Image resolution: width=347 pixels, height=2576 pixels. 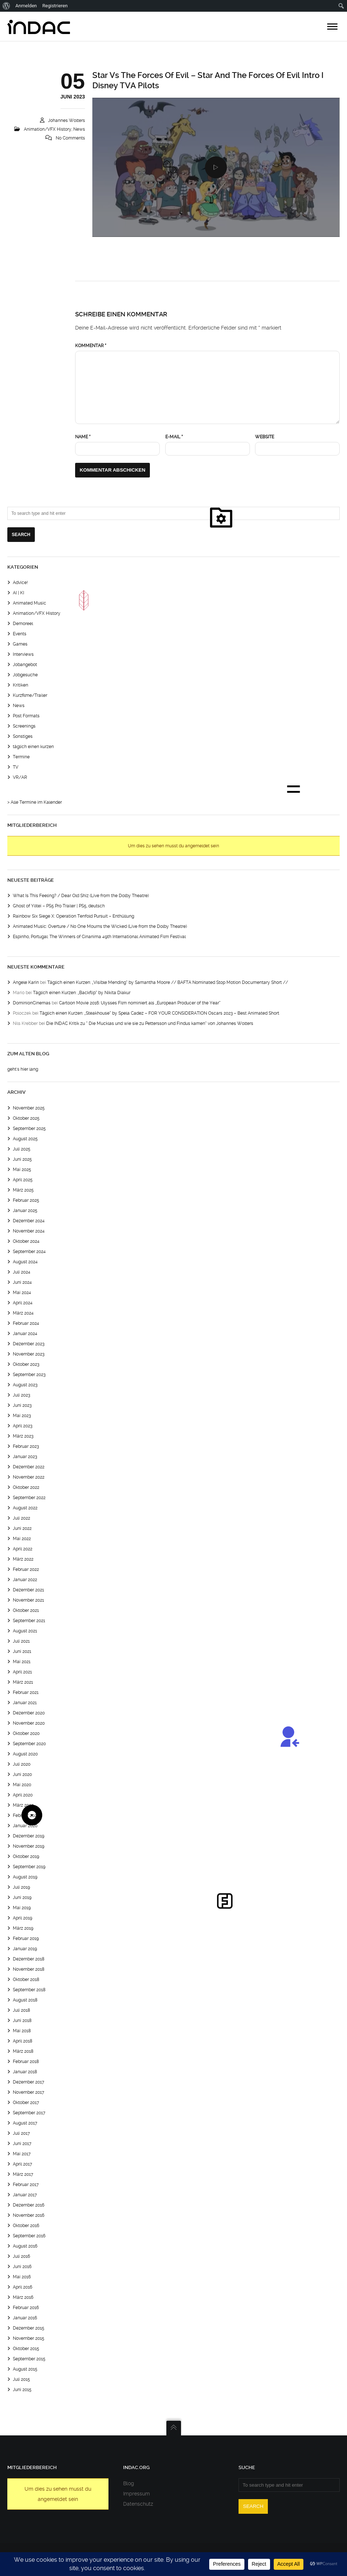 I want to click on access folder settings or preferences, so click(x=221, y=517).